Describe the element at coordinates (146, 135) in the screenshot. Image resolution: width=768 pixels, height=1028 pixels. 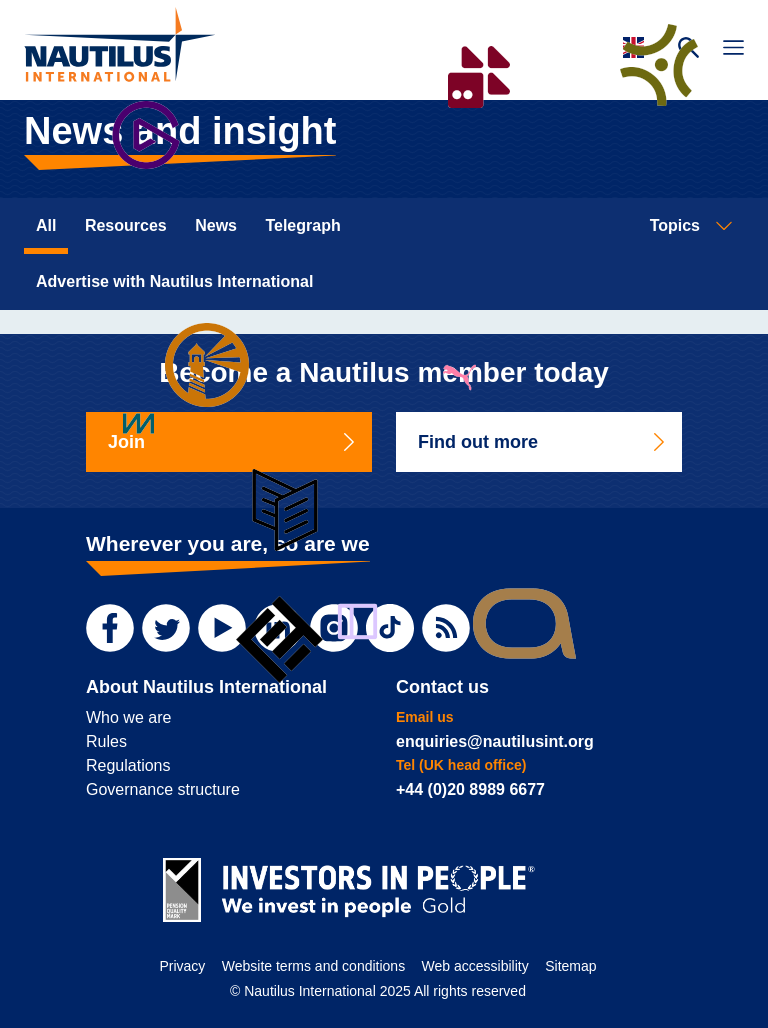
I see `elgato brand logo` at that location.